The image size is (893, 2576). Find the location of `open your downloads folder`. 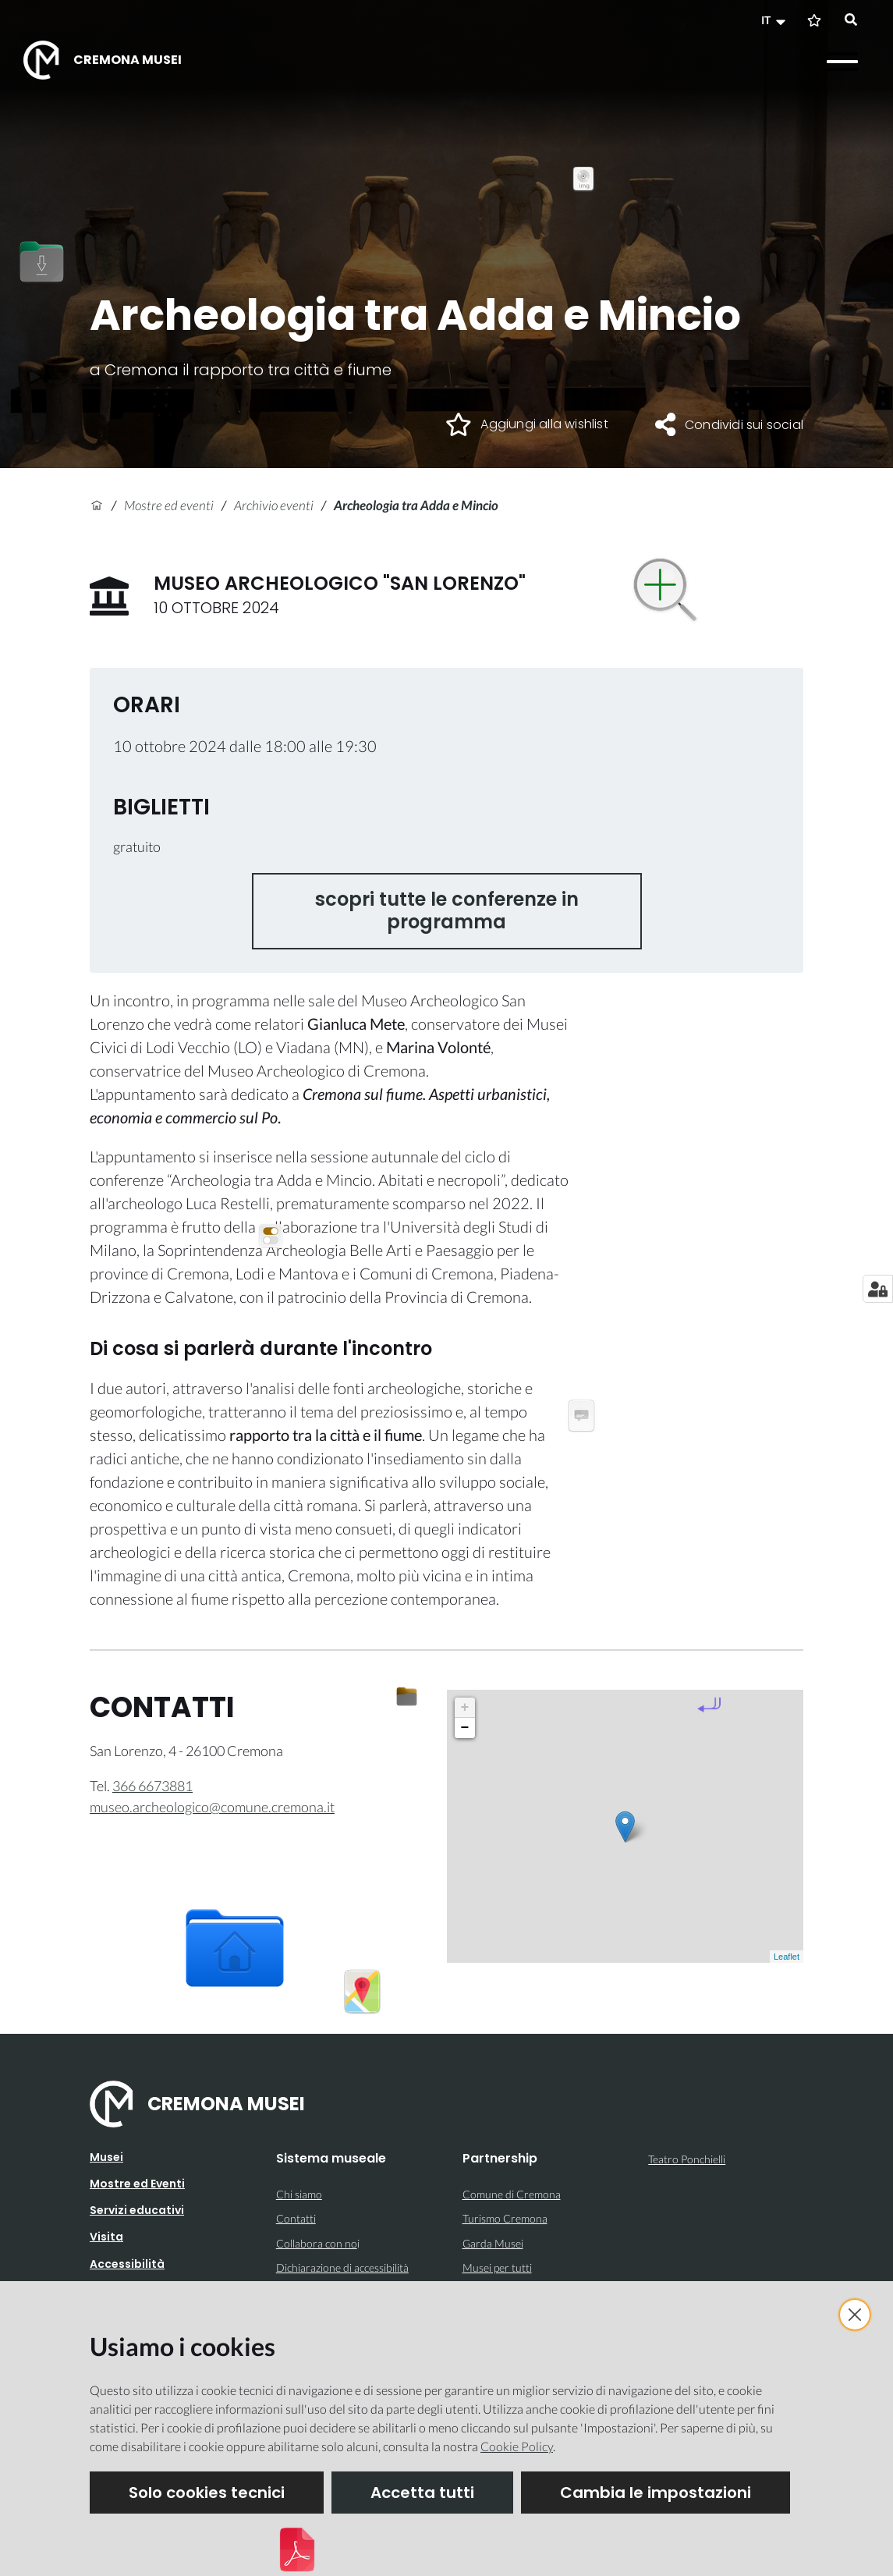

open your downloads folder is located at coordinates (41, 261).